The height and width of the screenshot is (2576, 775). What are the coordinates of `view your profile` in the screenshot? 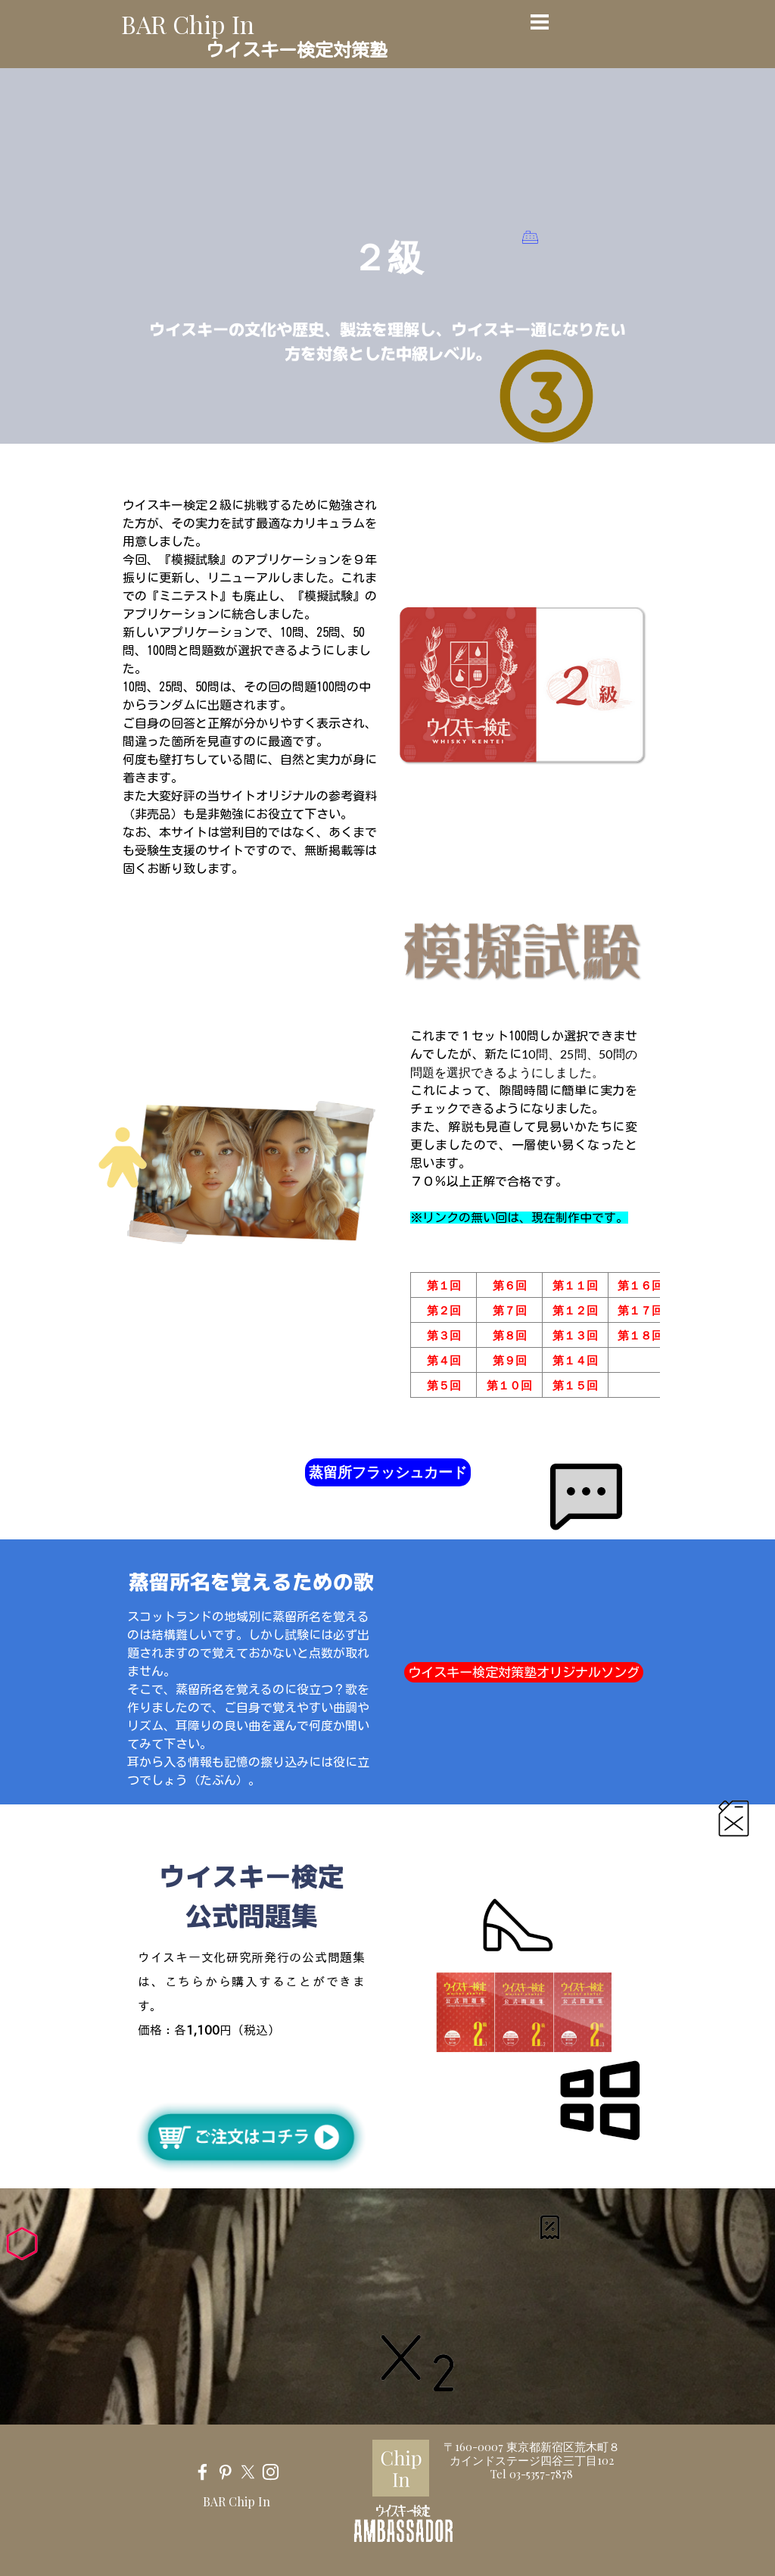 It's located at (123, 1159).